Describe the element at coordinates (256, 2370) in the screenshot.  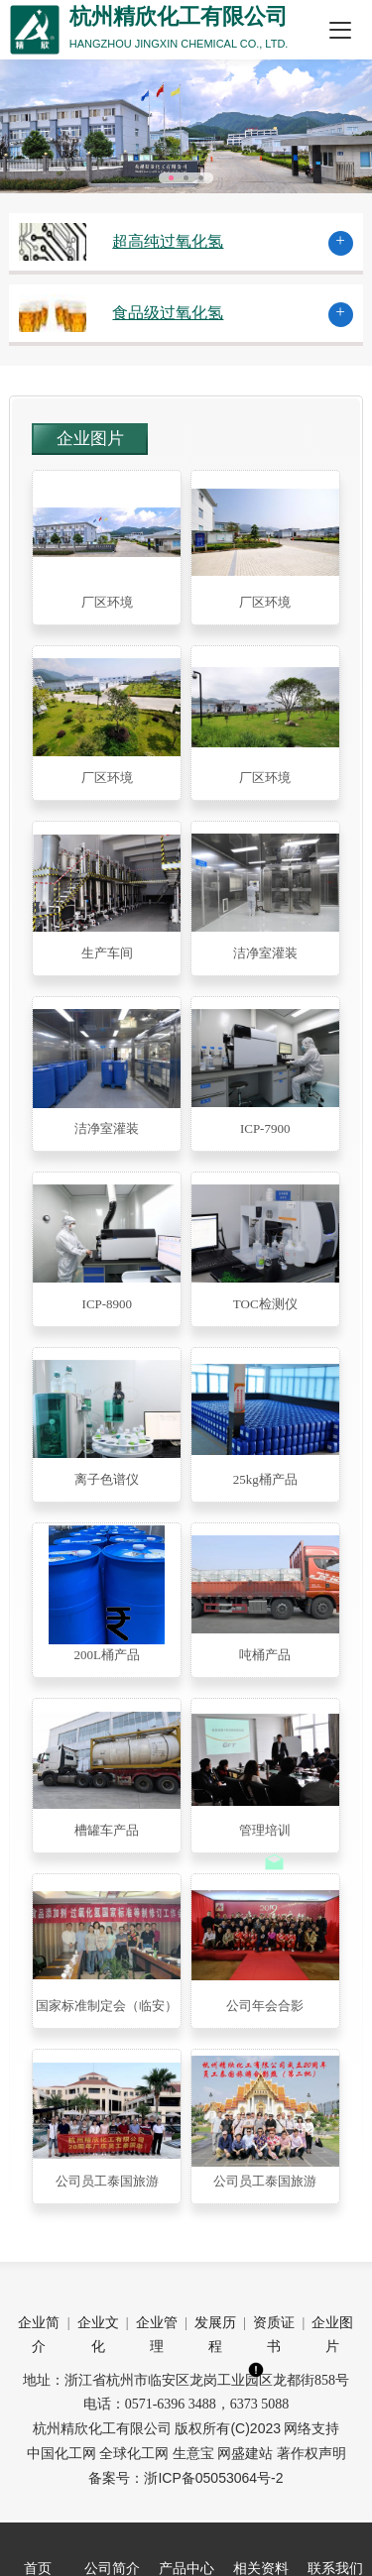
I see `indicates a warning or error state` at that location.